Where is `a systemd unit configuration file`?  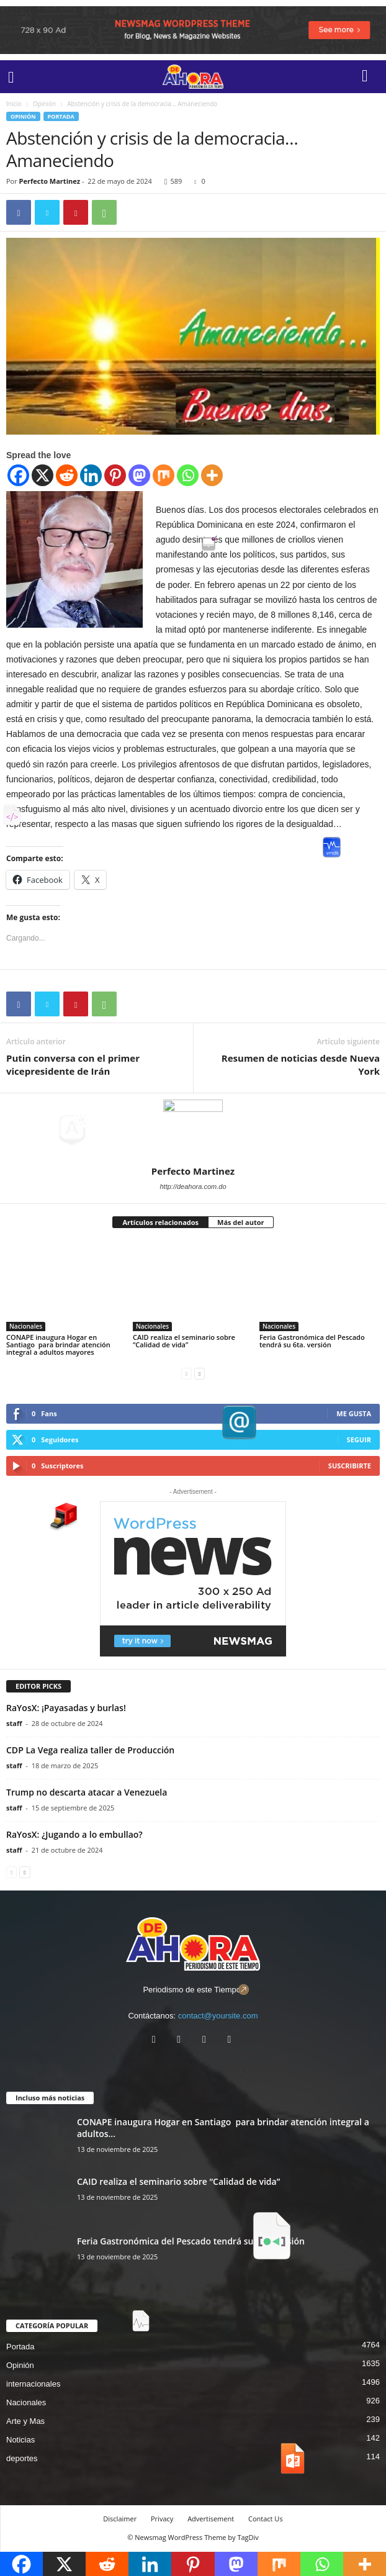
a systemd unit configuration file is located at coordinates (272, 2236).